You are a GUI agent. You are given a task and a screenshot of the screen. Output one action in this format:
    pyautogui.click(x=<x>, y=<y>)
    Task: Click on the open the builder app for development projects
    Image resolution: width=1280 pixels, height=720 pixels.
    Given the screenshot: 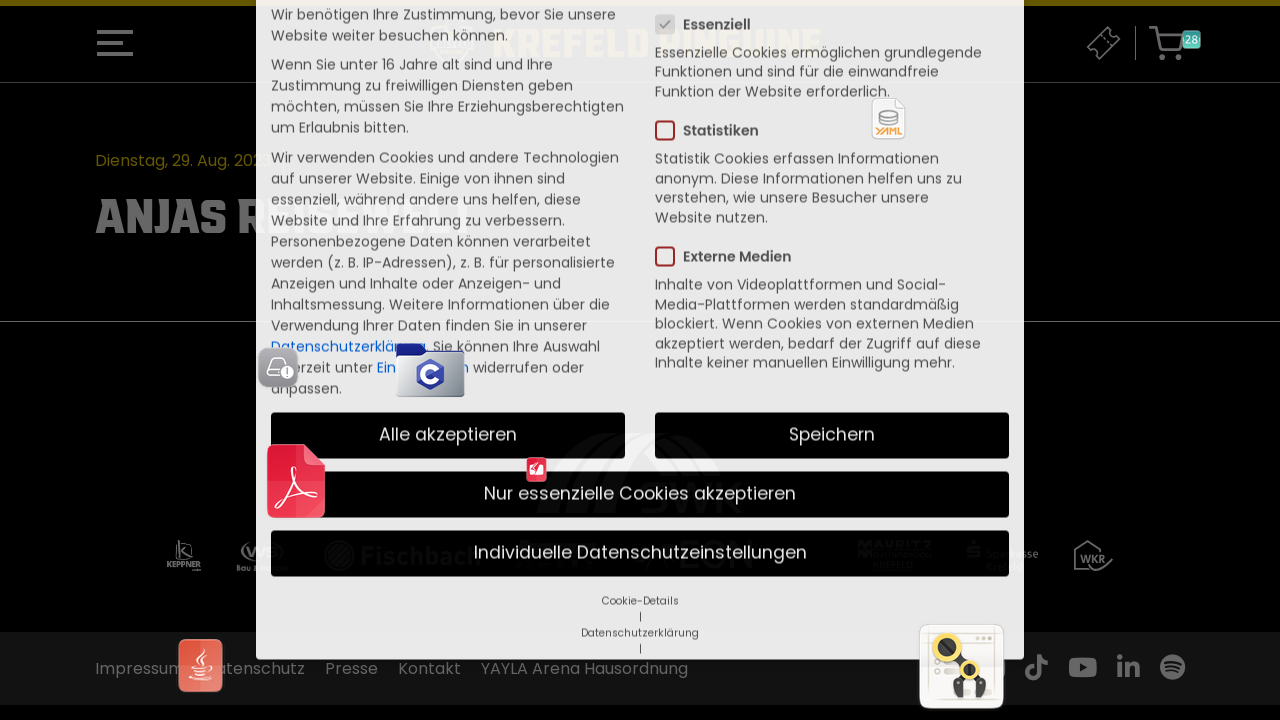 What is the action you would take?
    pyautogui.click(x=961, y=666)
    